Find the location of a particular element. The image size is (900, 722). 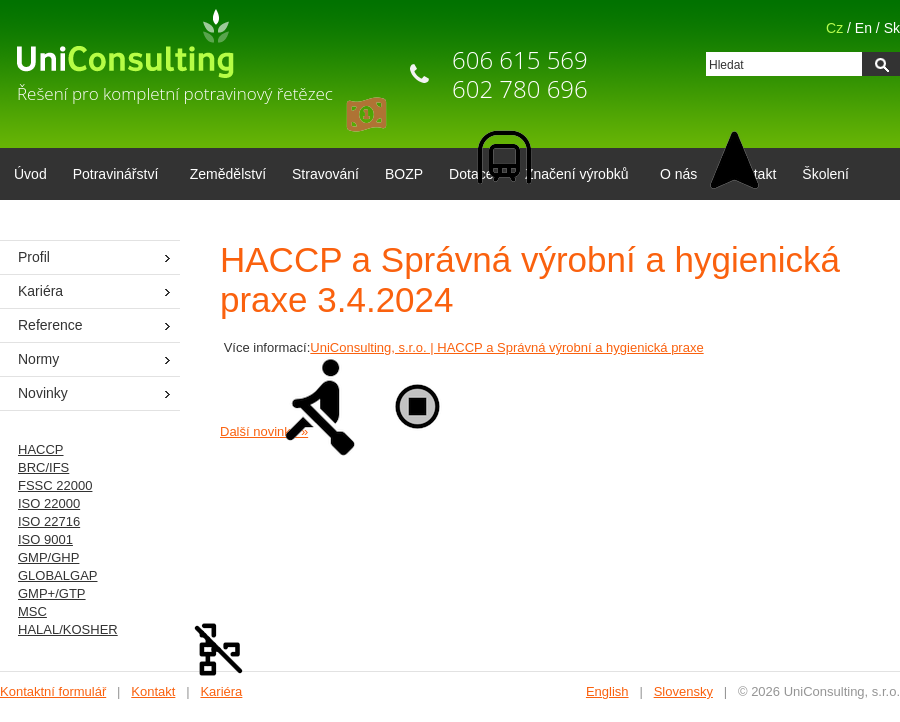

view payment or billing information is located at coordinates (366, 114).